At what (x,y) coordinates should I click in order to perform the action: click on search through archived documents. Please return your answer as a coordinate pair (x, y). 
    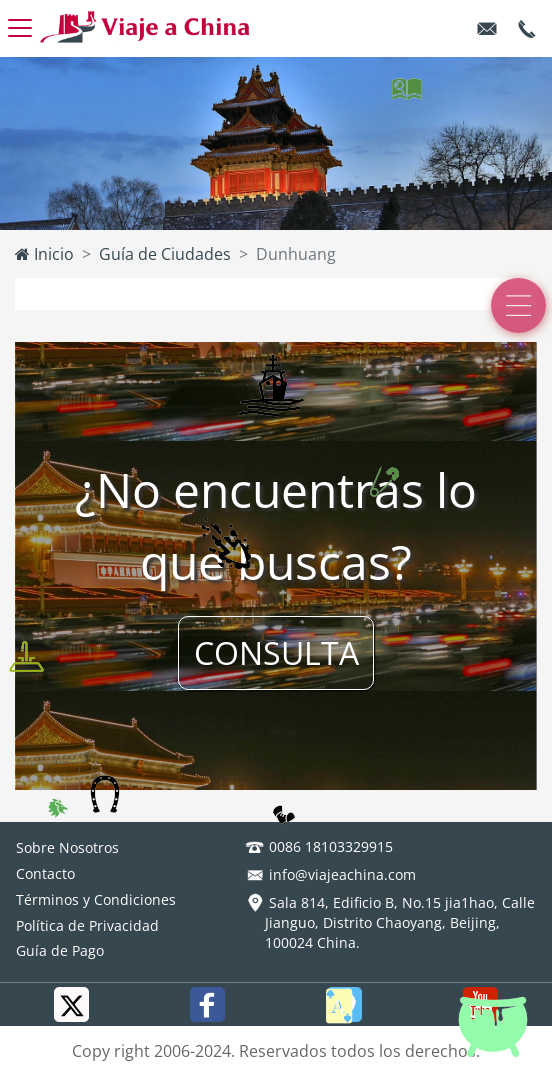
    Looking at the image, I should click on (407, 89).